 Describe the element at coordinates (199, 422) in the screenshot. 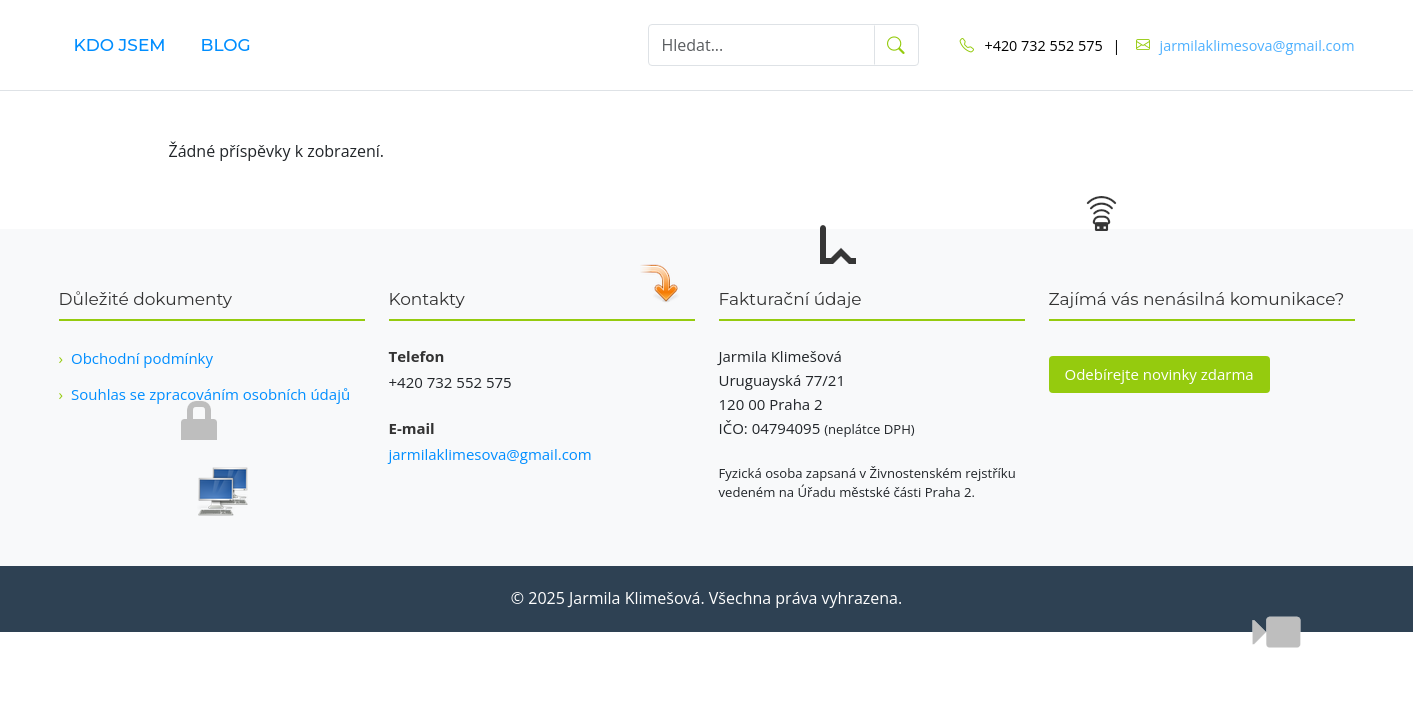

I see `indicates a secure or encrypted wifi network` at that location.